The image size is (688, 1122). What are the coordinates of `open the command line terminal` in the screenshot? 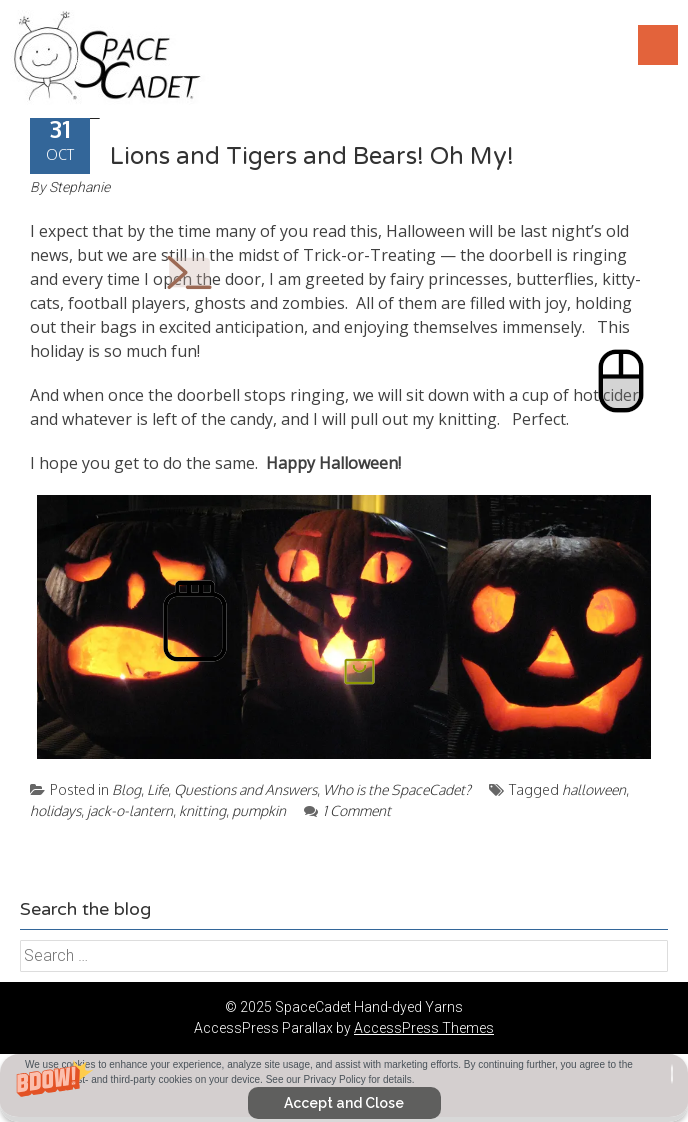 It's located at (189, 272).